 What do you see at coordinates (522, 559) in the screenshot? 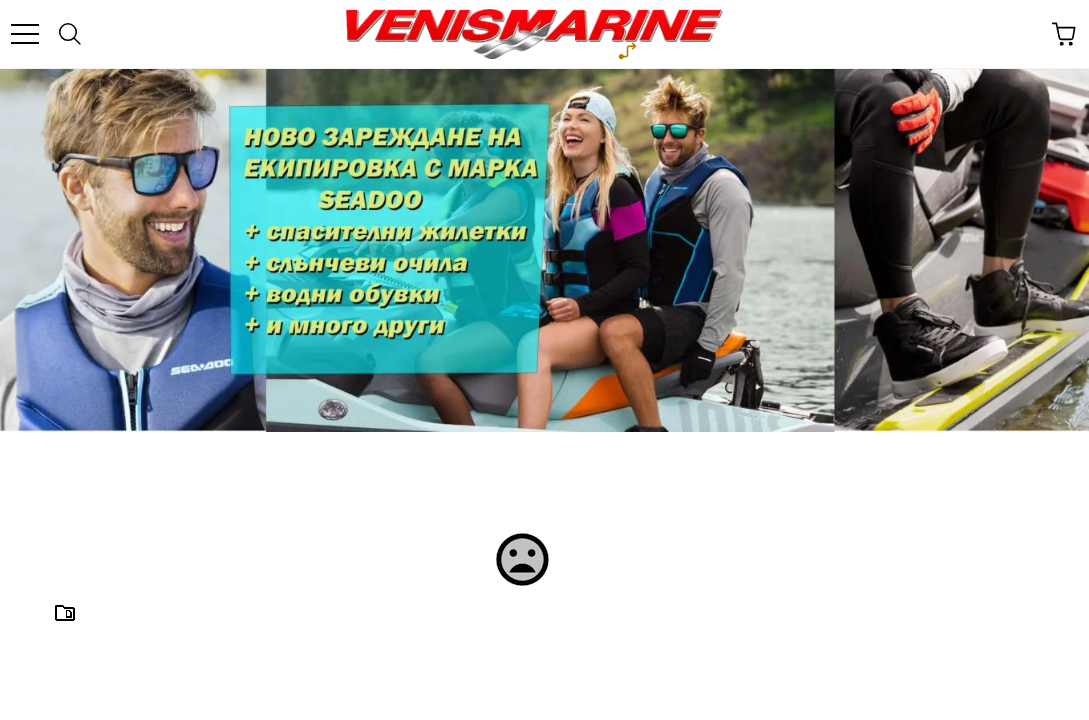
I see `indicate a negative reaction or dislike` at bounding box center [522, 559].